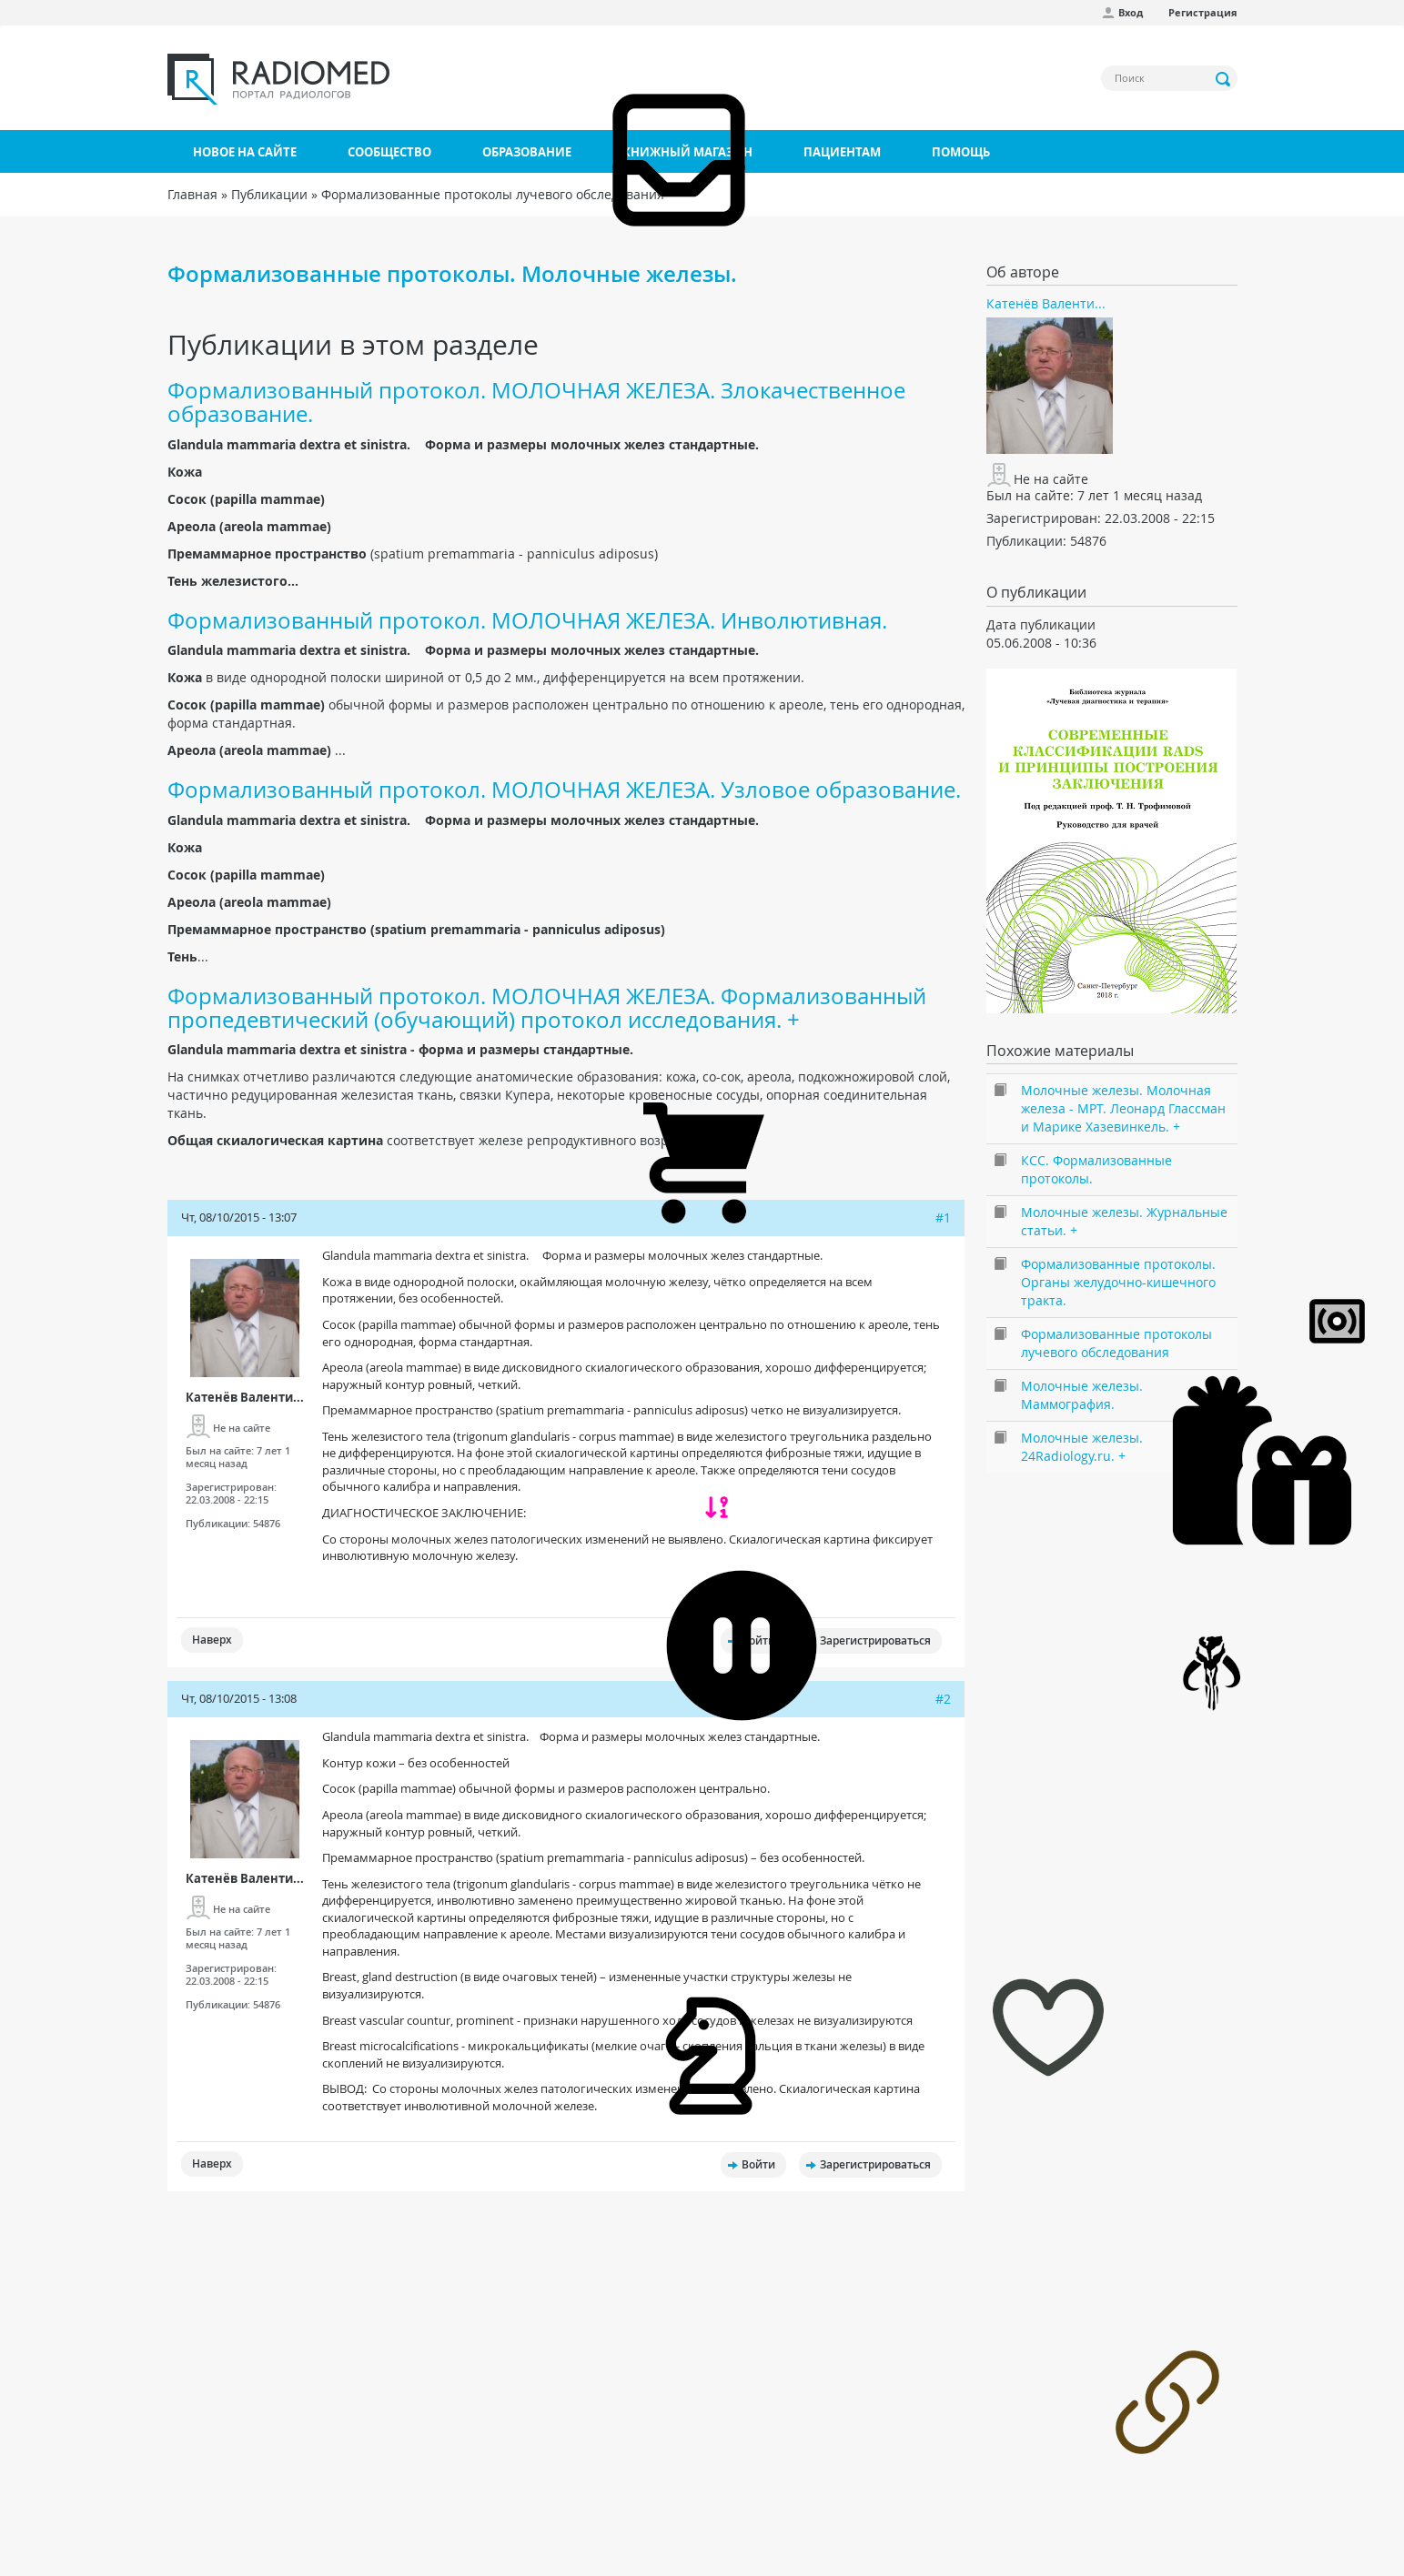  I want to click on copy or share a link, so click(1167, 2402).